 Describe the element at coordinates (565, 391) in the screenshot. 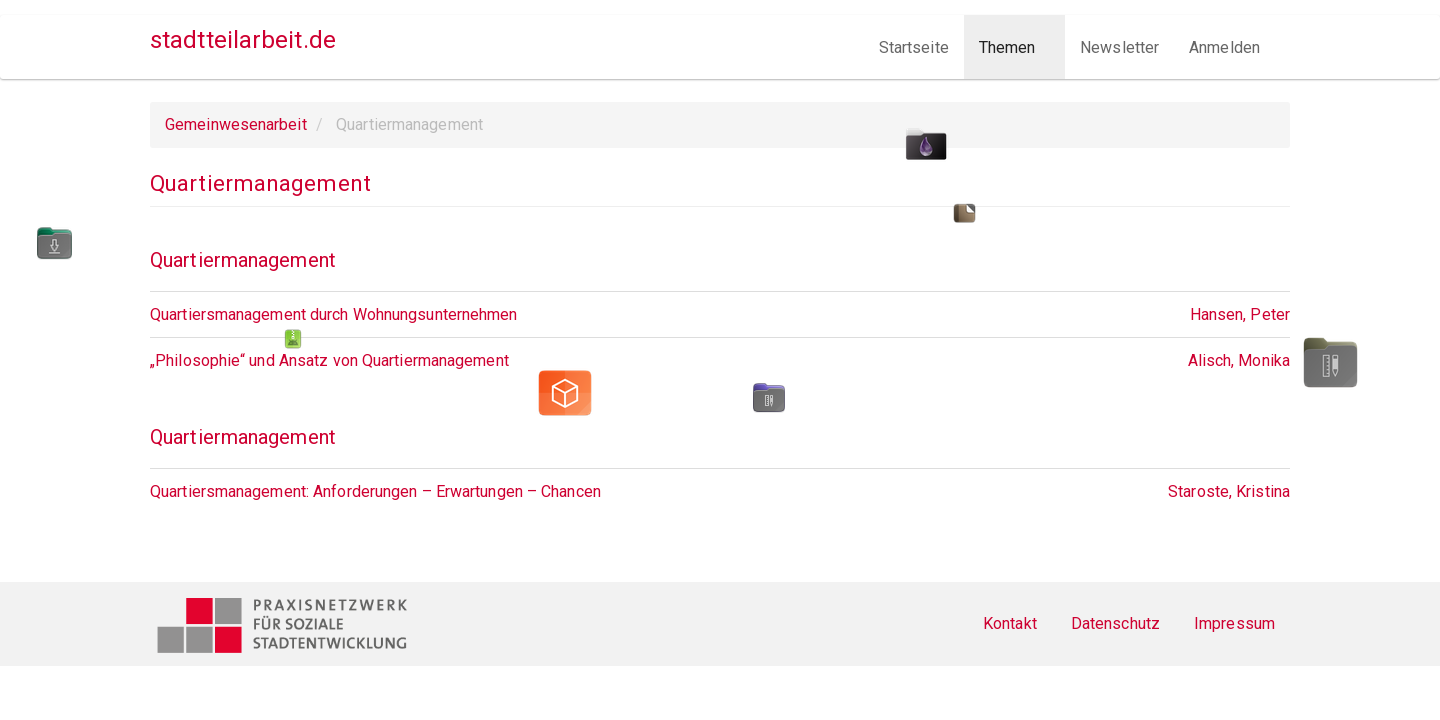

I see `open a 3D model file in STL binary format` at that location.